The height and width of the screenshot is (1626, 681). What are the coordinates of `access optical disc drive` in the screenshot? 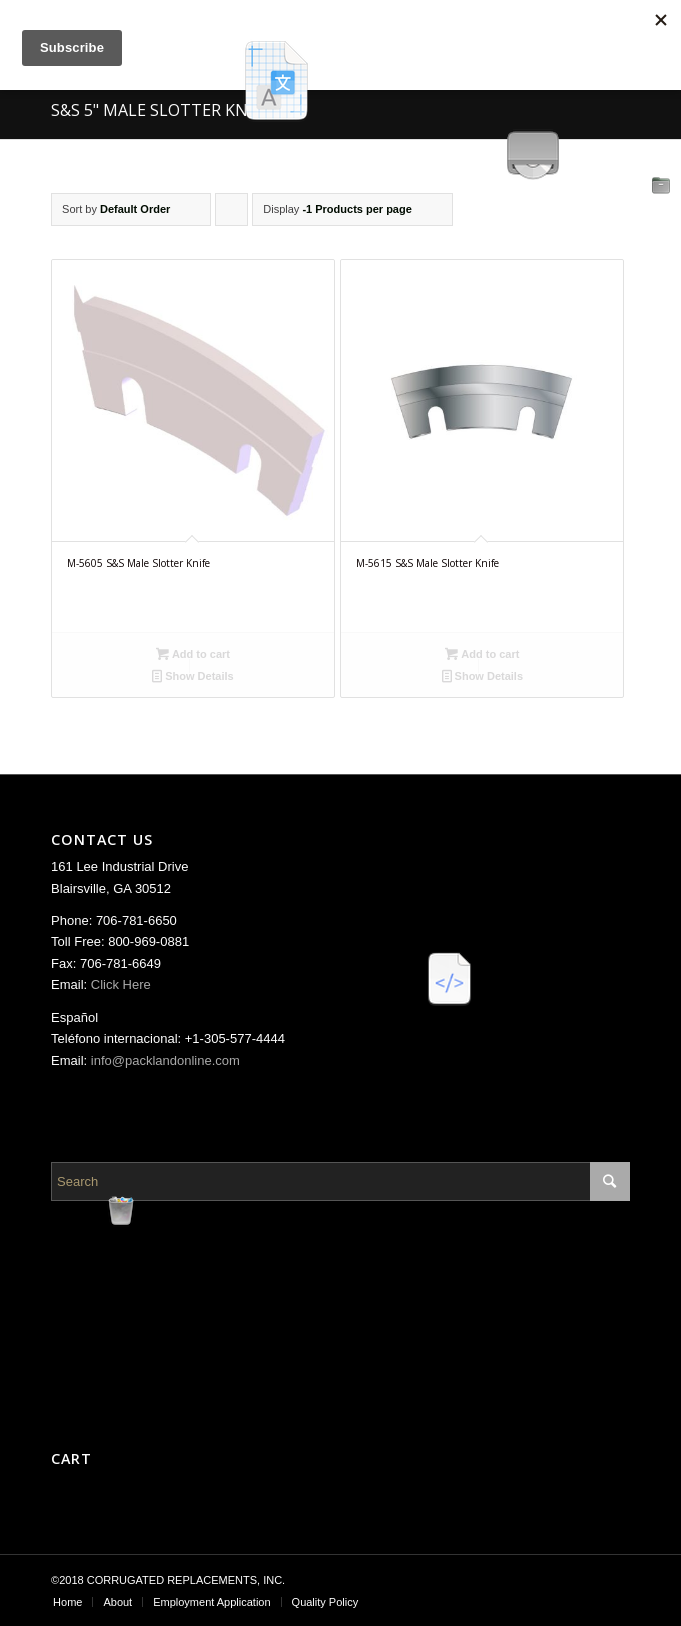 It's located at (533, 153).